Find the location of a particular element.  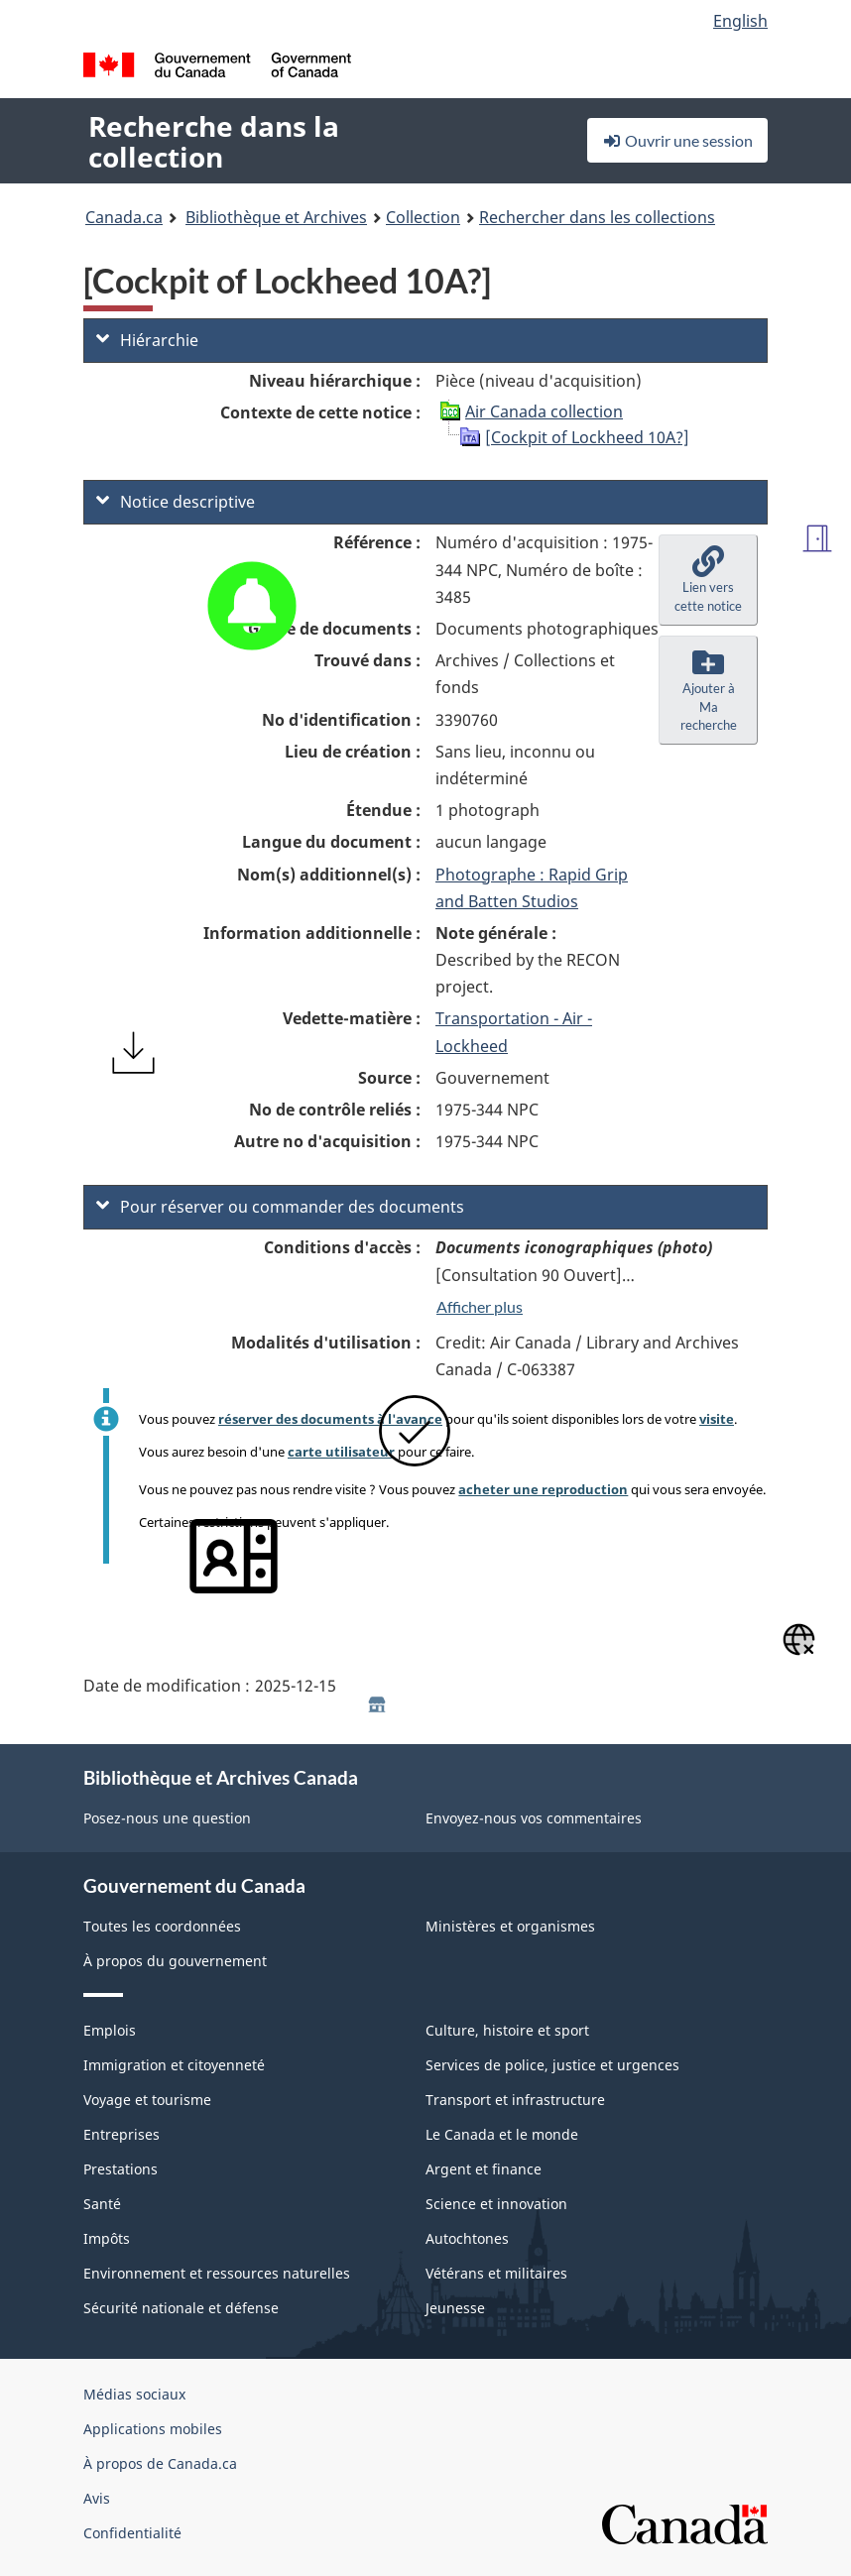

download a file is located at coordinates (133, 1054).